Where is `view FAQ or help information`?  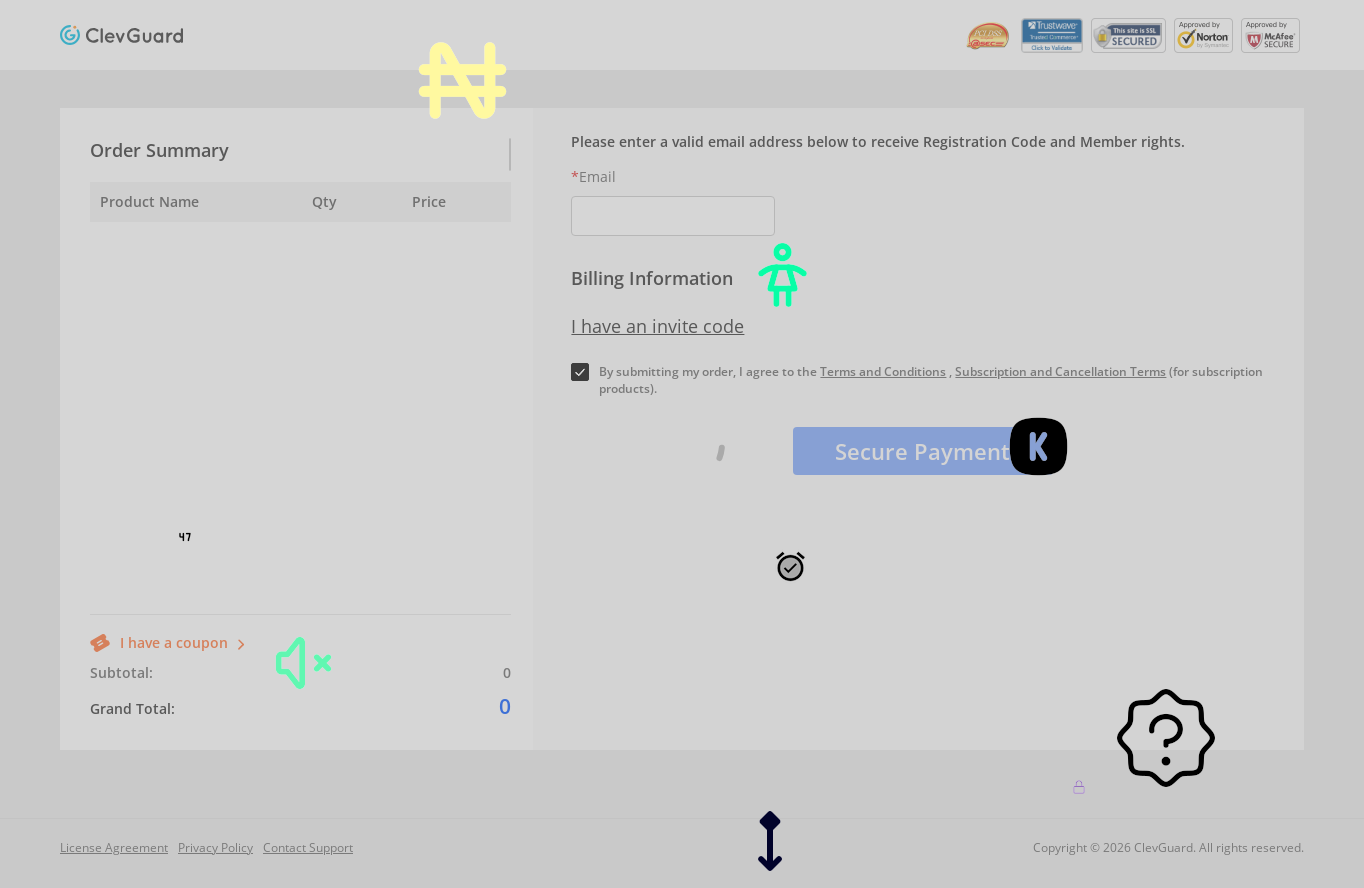
view FAQ or help information is located at coordinates (1166, 738).